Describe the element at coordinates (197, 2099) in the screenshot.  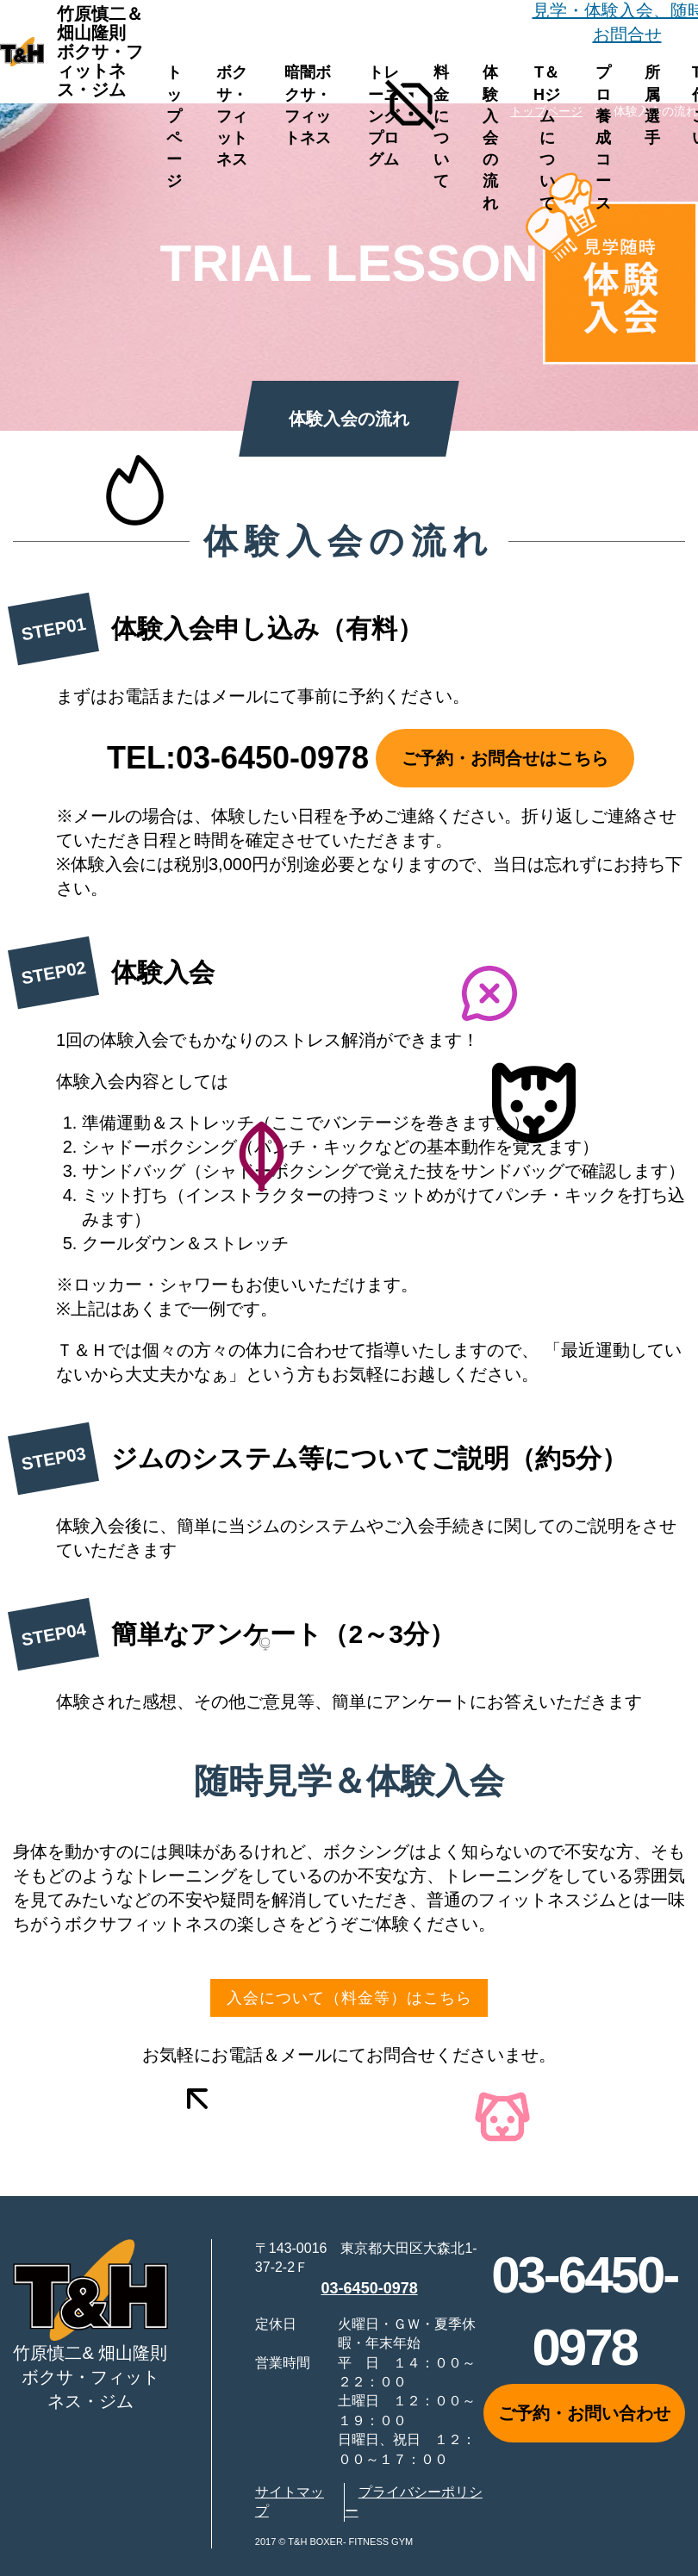
I see `navigate to previous screen or parent folder` at that location.